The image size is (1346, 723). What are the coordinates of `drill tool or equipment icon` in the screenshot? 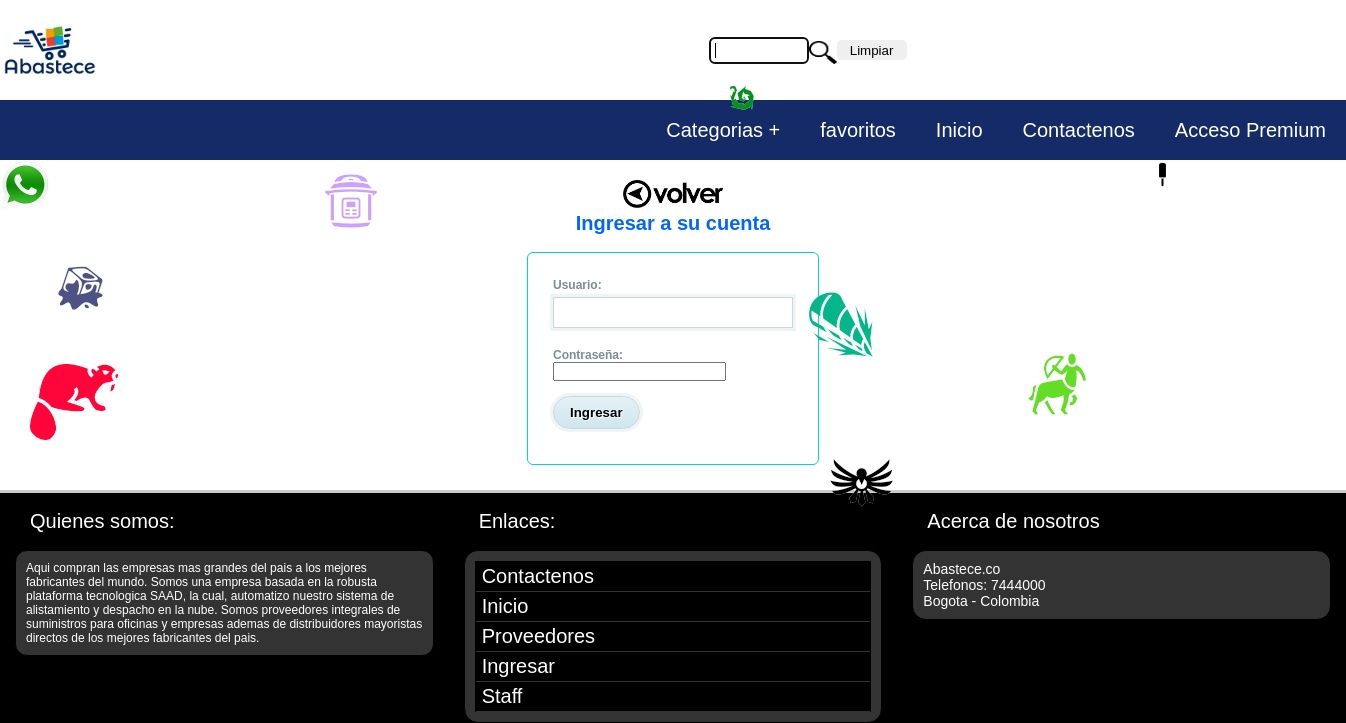 It's located at (840, 324).